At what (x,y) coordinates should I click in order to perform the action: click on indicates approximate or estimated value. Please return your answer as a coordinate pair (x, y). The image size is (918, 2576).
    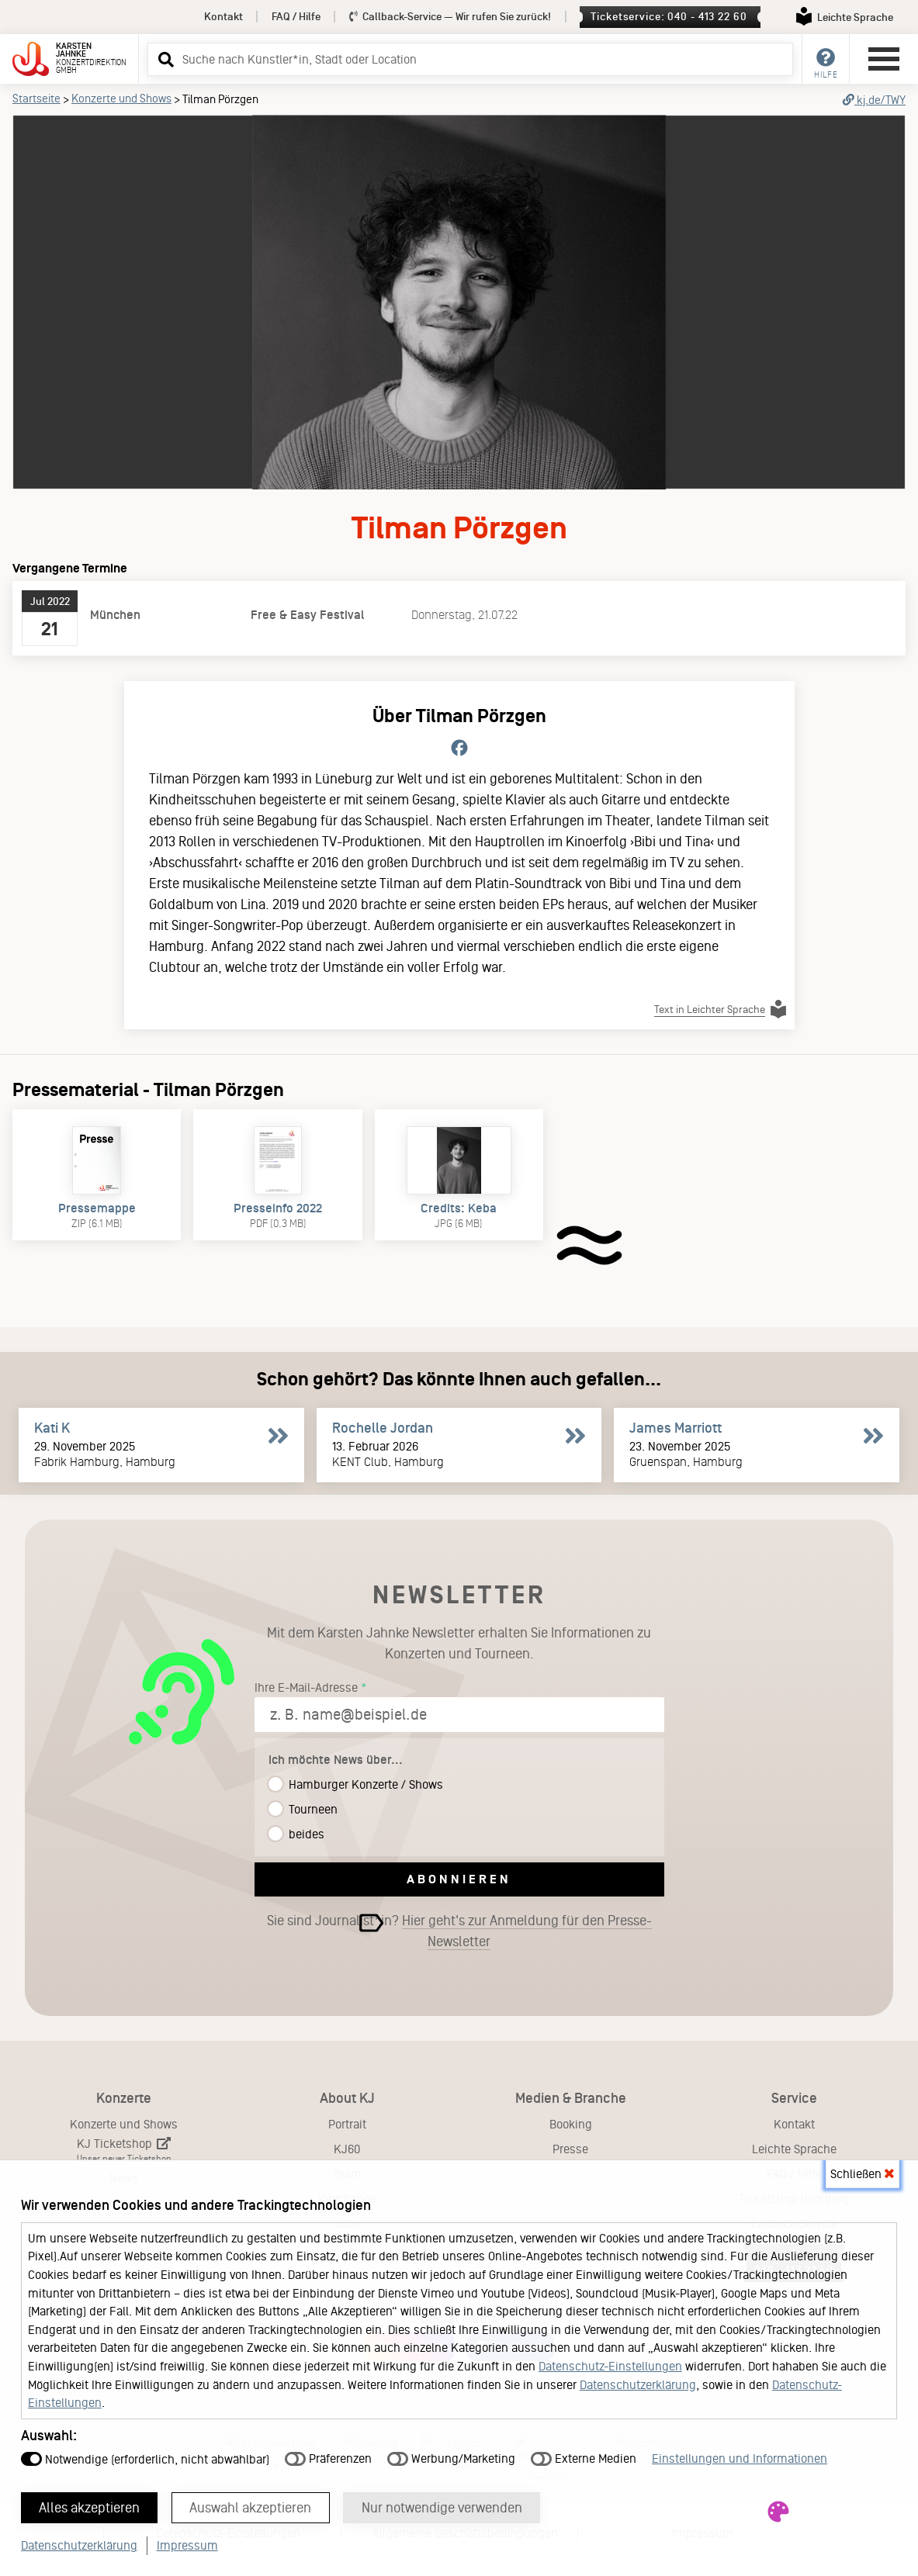
    Looking at the image, I should click on (589, 1245).